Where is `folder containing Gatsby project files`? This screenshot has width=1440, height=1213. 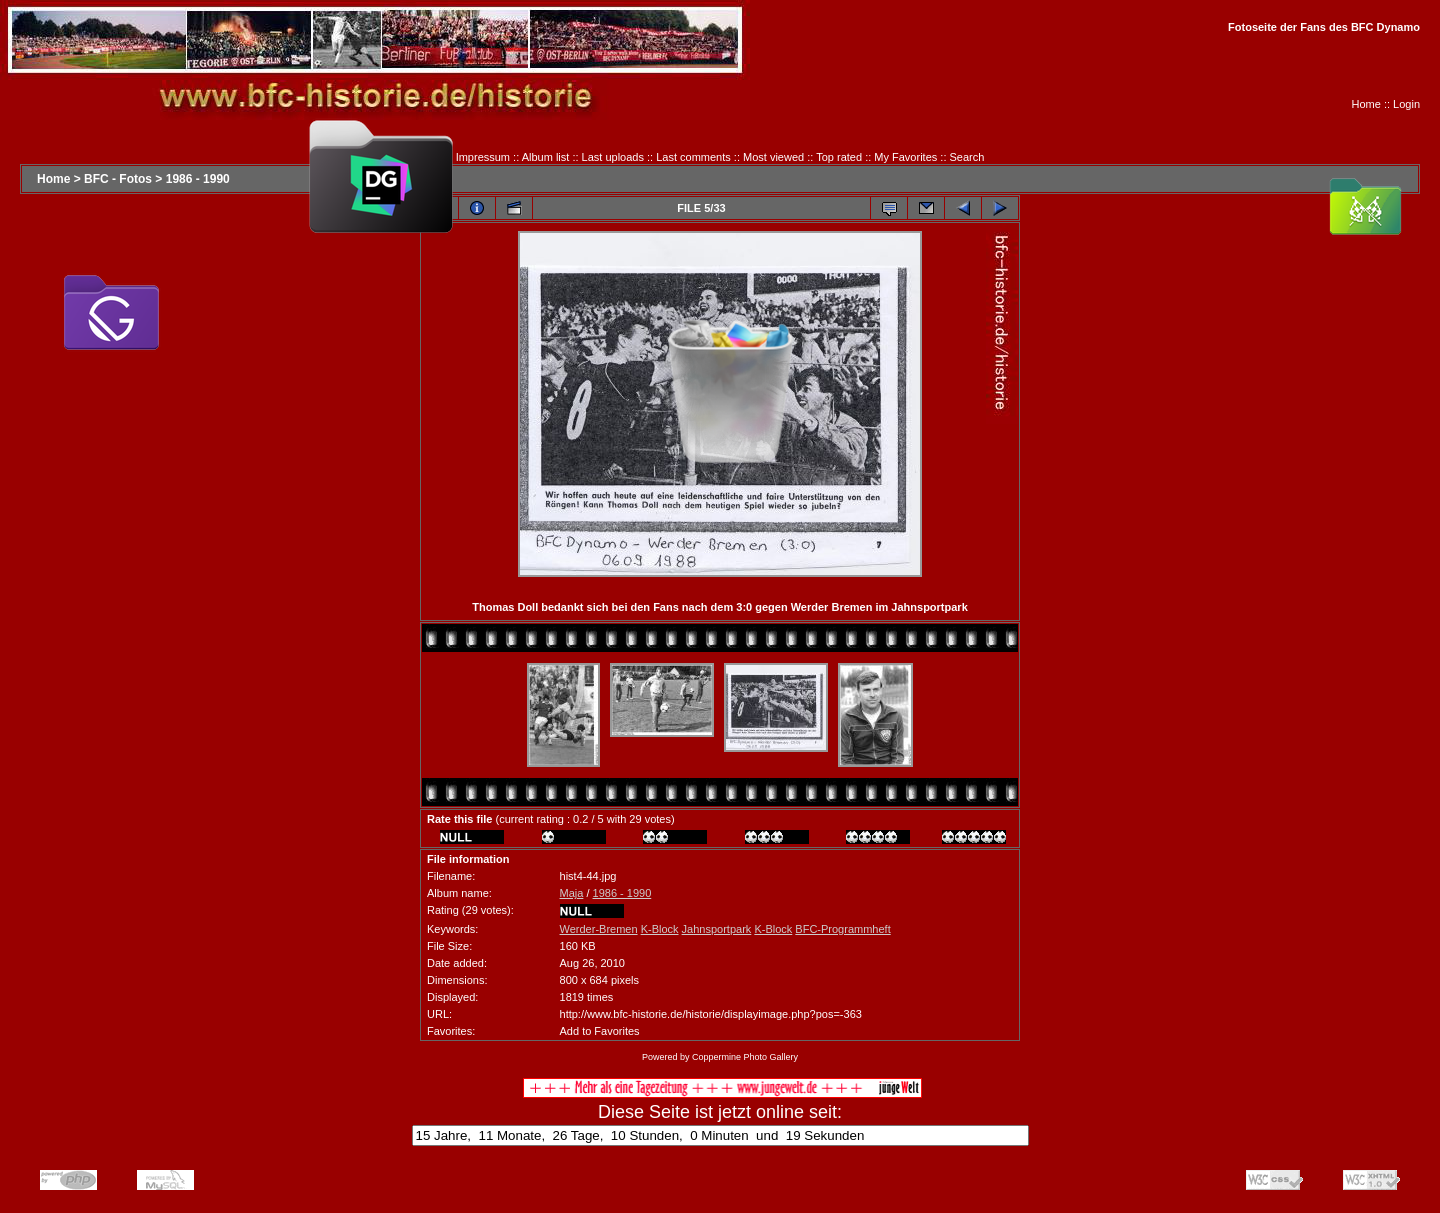 folder containing Gatsby project files is located at coordinates (111, 315).